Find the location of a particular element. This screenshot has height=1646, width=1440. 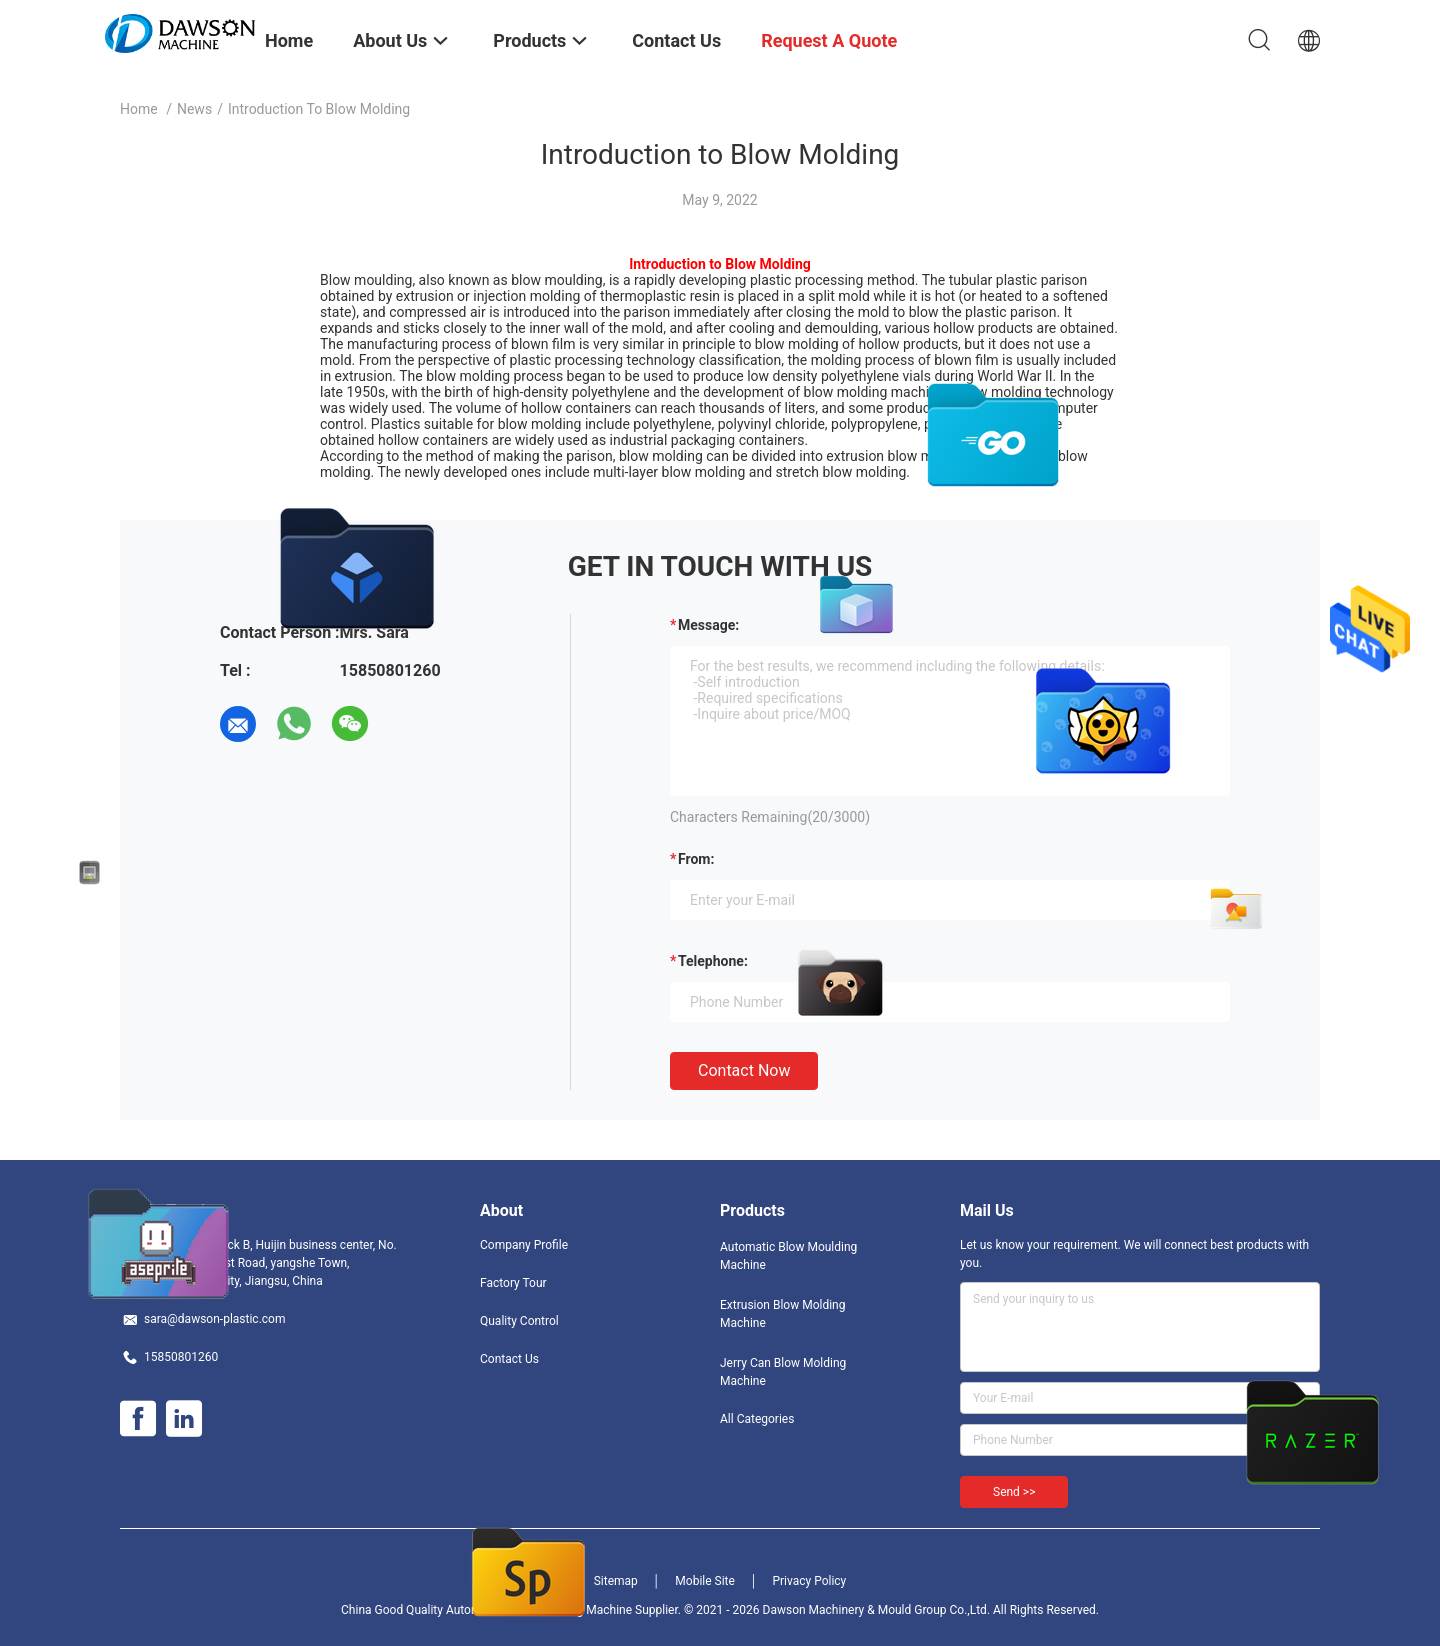

gameboy rom file type indicator is located at coordinates (89, 872).